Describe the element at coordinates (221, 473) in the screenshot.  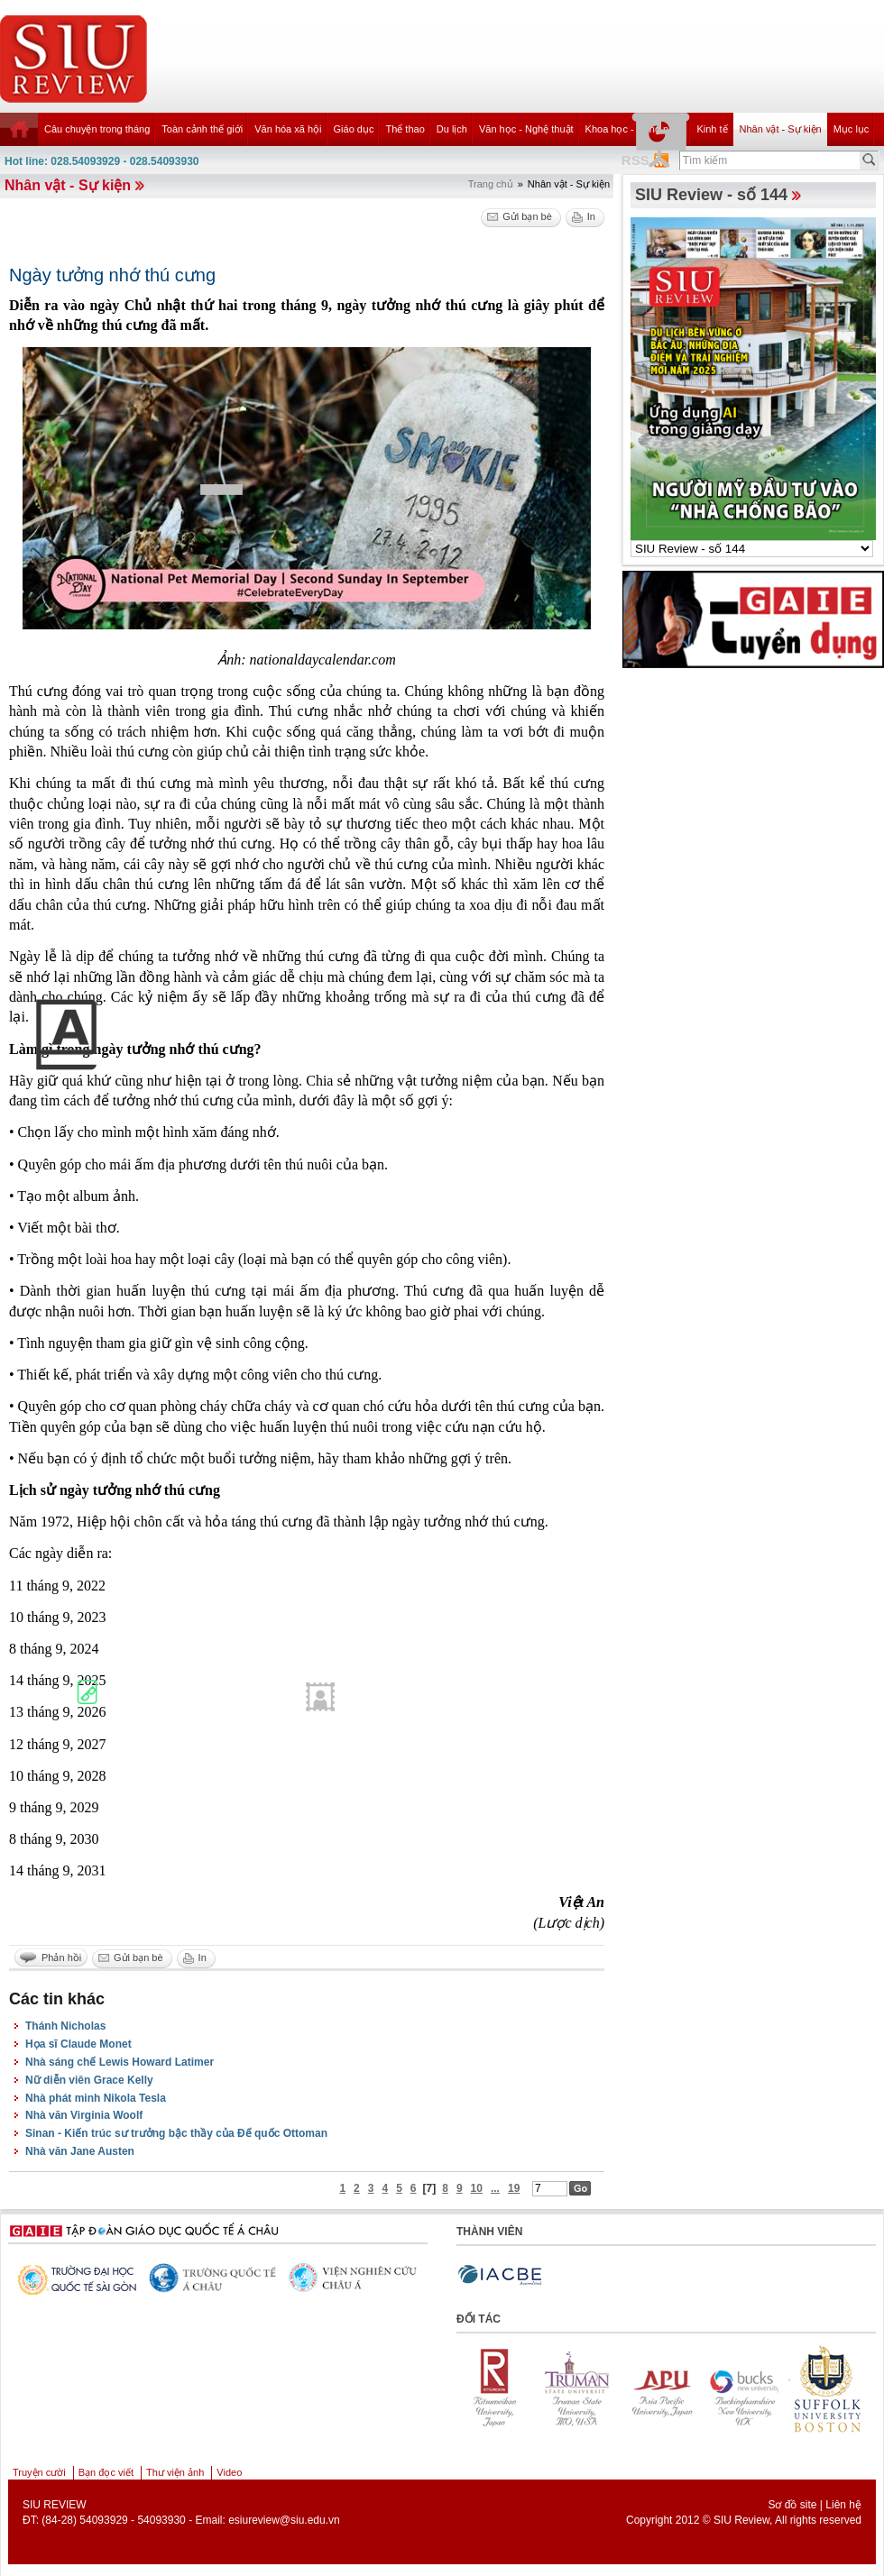
I see `minimize the current window` at that location.